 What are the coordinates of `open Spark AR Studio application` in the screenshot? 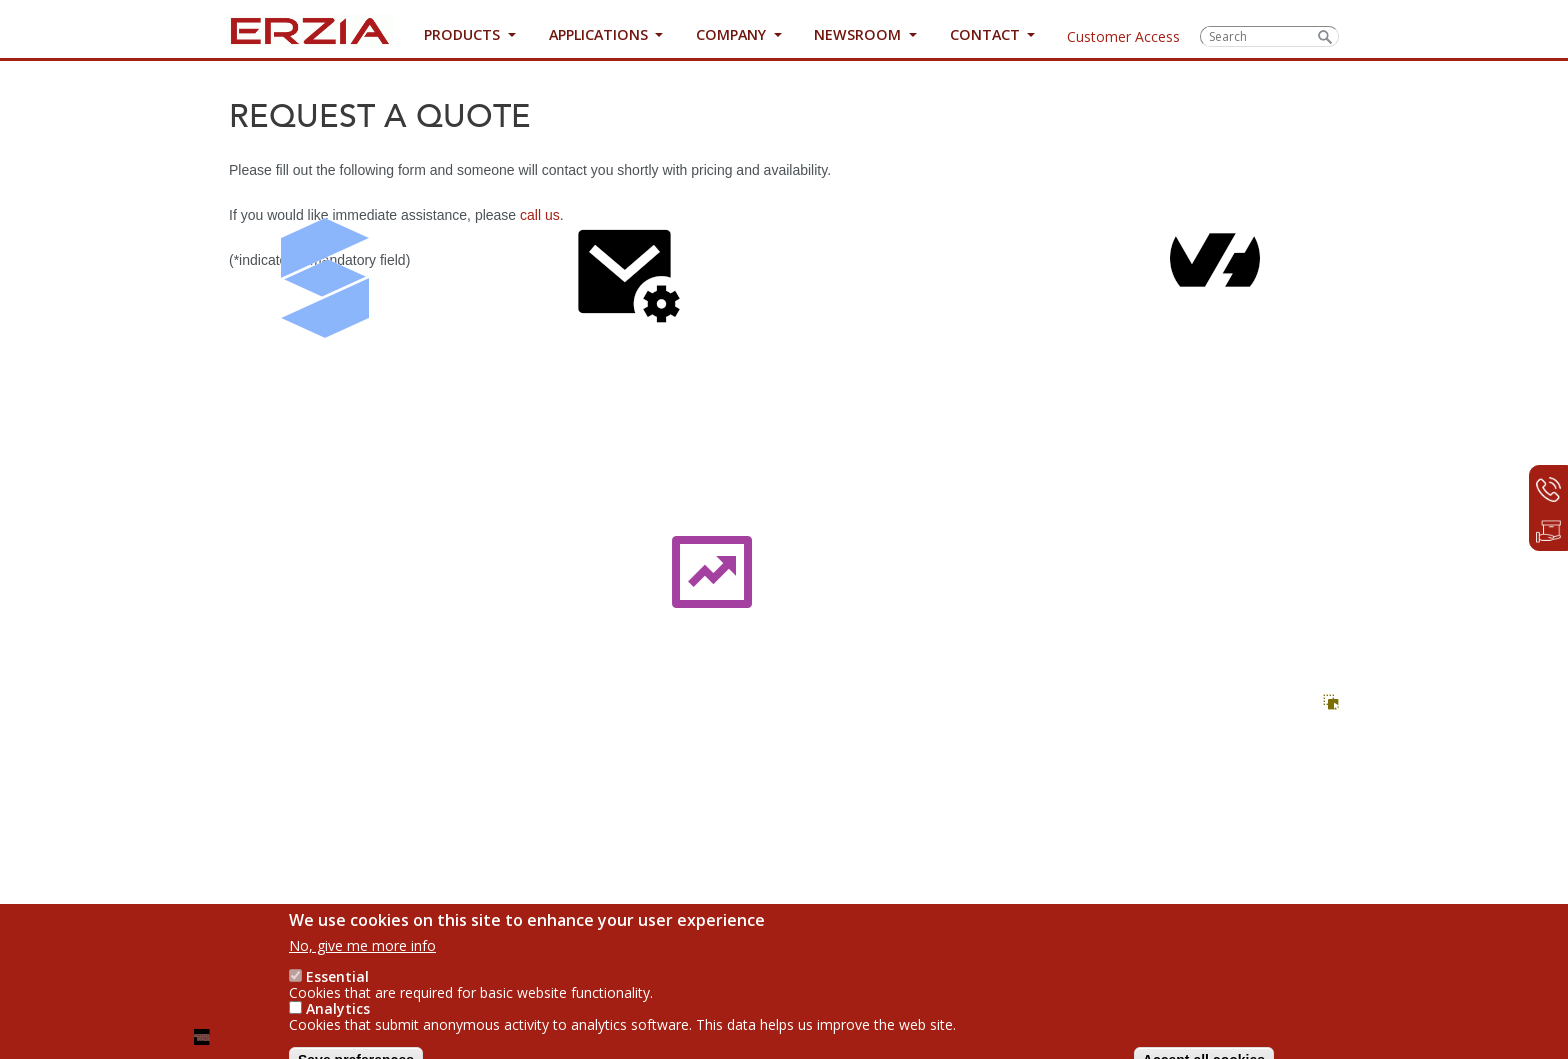 It's located at (325, 278).